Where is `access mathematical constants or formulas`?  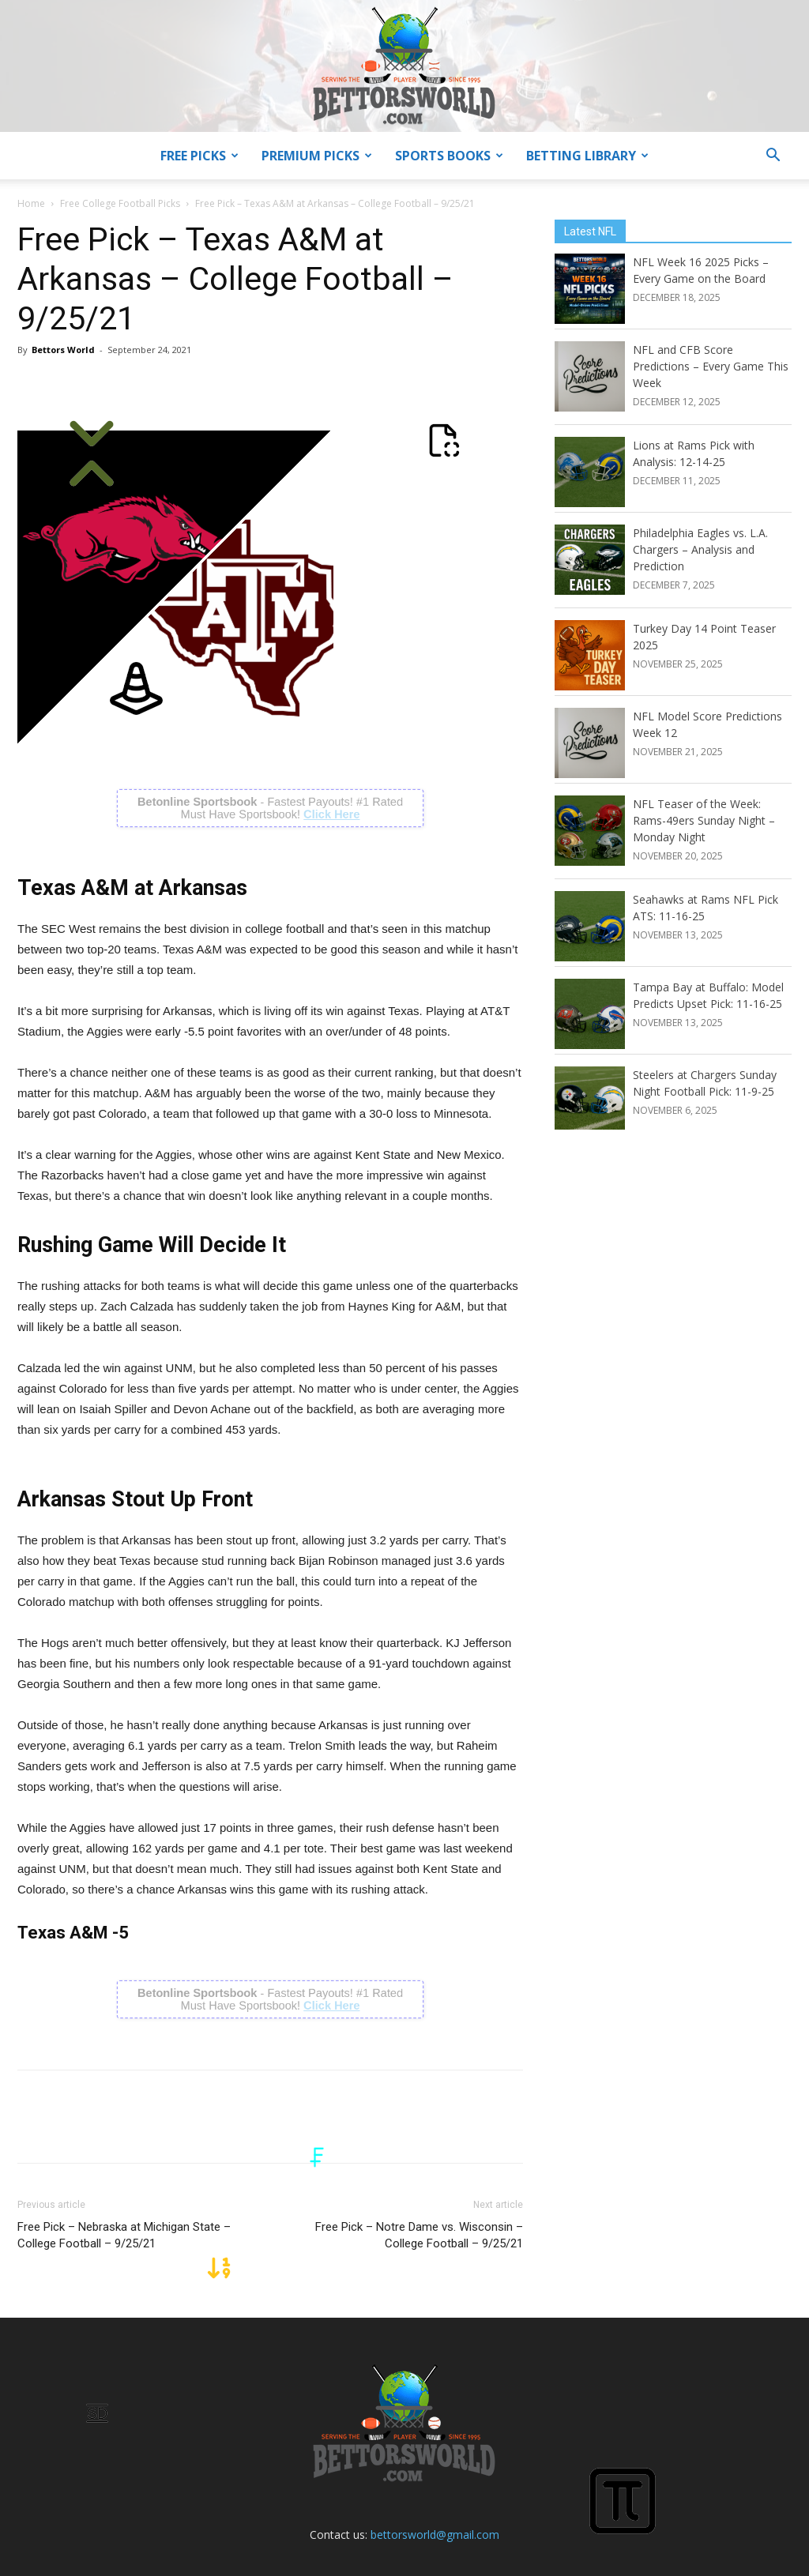
access mathematical constants or formulas is located at coordinates (623, 2501).